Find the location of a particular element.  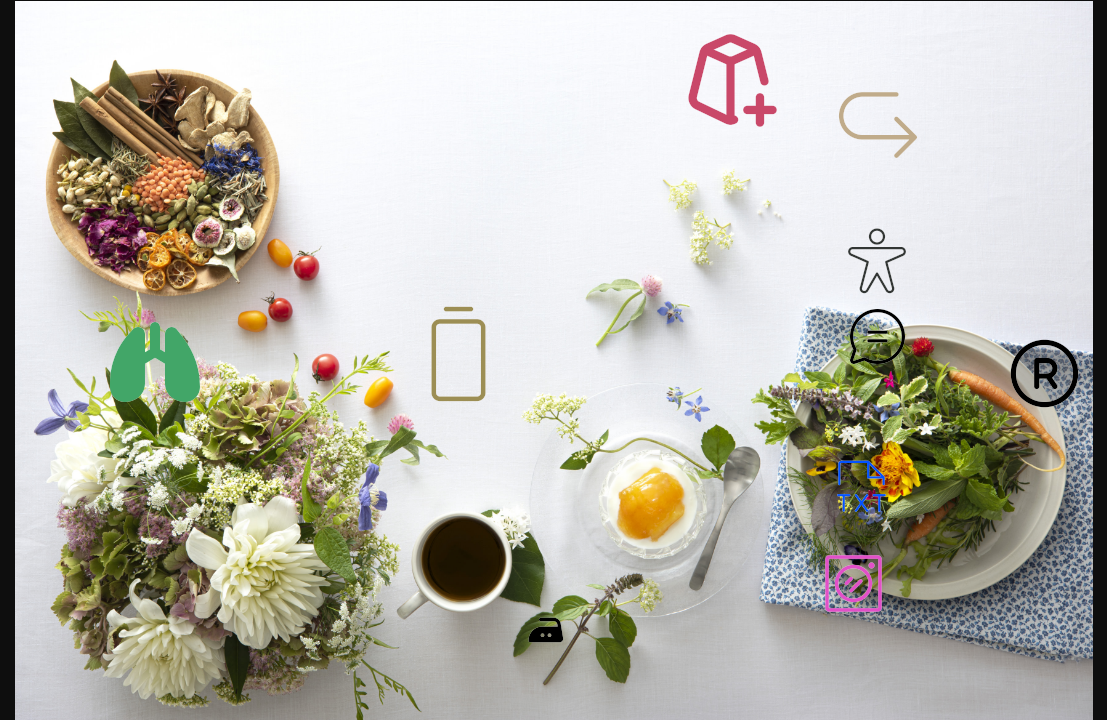

indicates battery is empty or critically low is located at coordinates (458, 355).